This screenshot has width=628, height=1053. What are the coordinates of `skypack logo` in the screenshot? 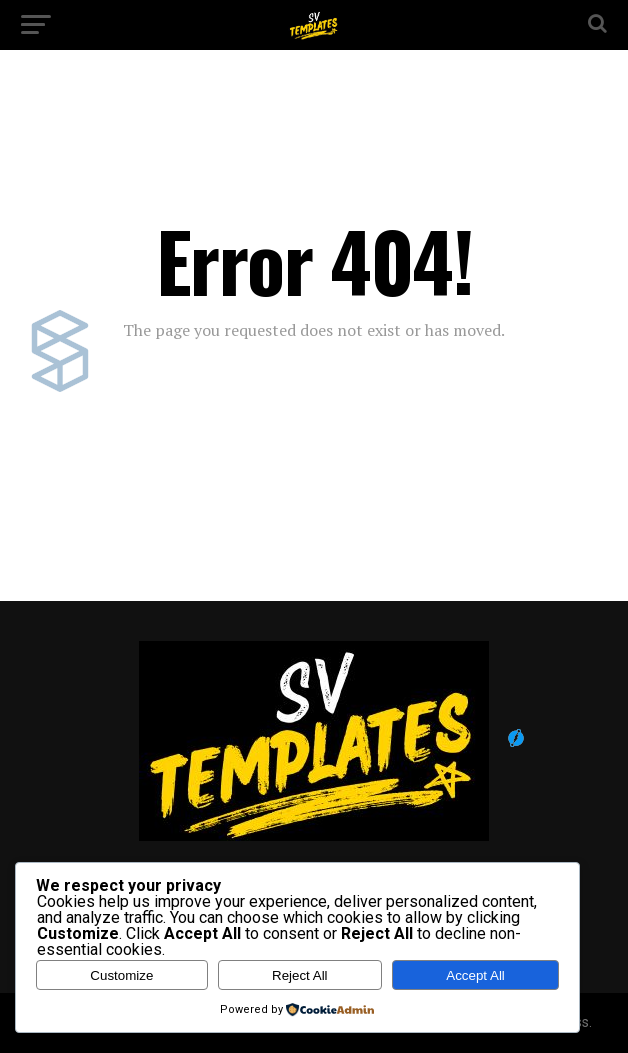 It's located at (60, 351).